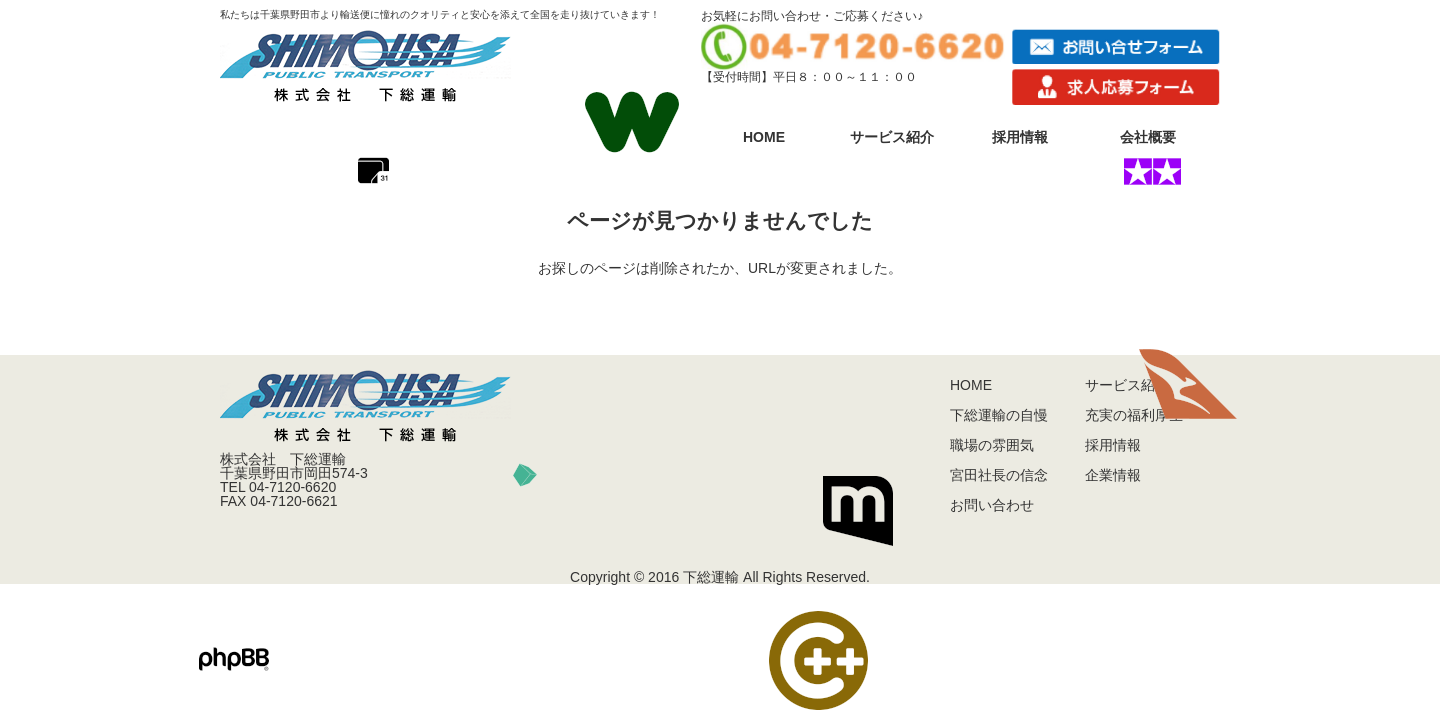 The image size is (1440, 720). Describe the element at coordinates (1188, 384) in the screenshot. I see `open the Qantas airline app` at that location.